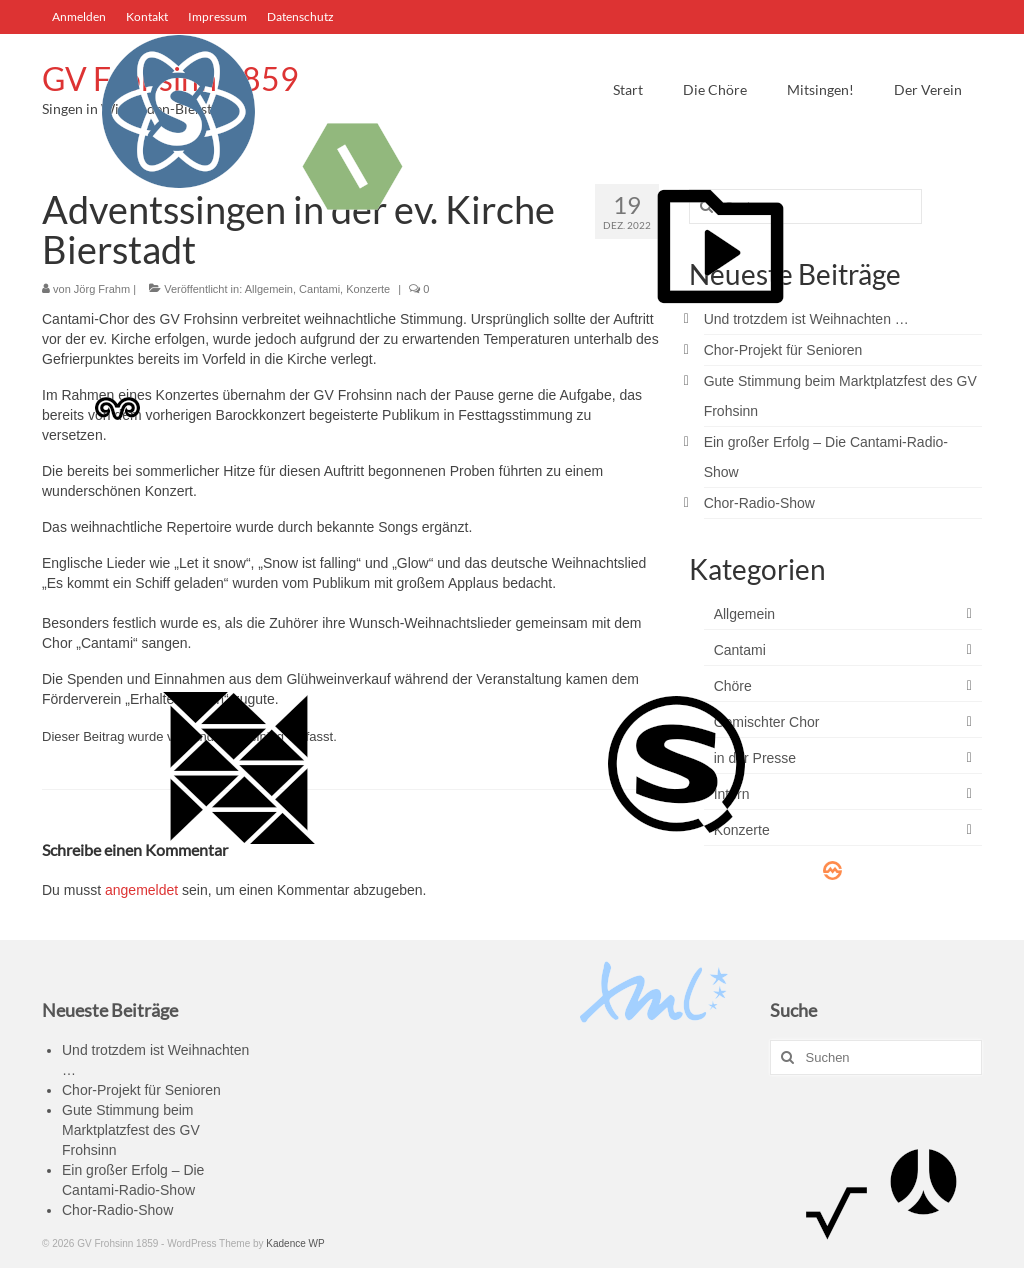 The width and height of the screenshot is (1024, 1268). I want to click on open sogou search engine, so click(676, 764).